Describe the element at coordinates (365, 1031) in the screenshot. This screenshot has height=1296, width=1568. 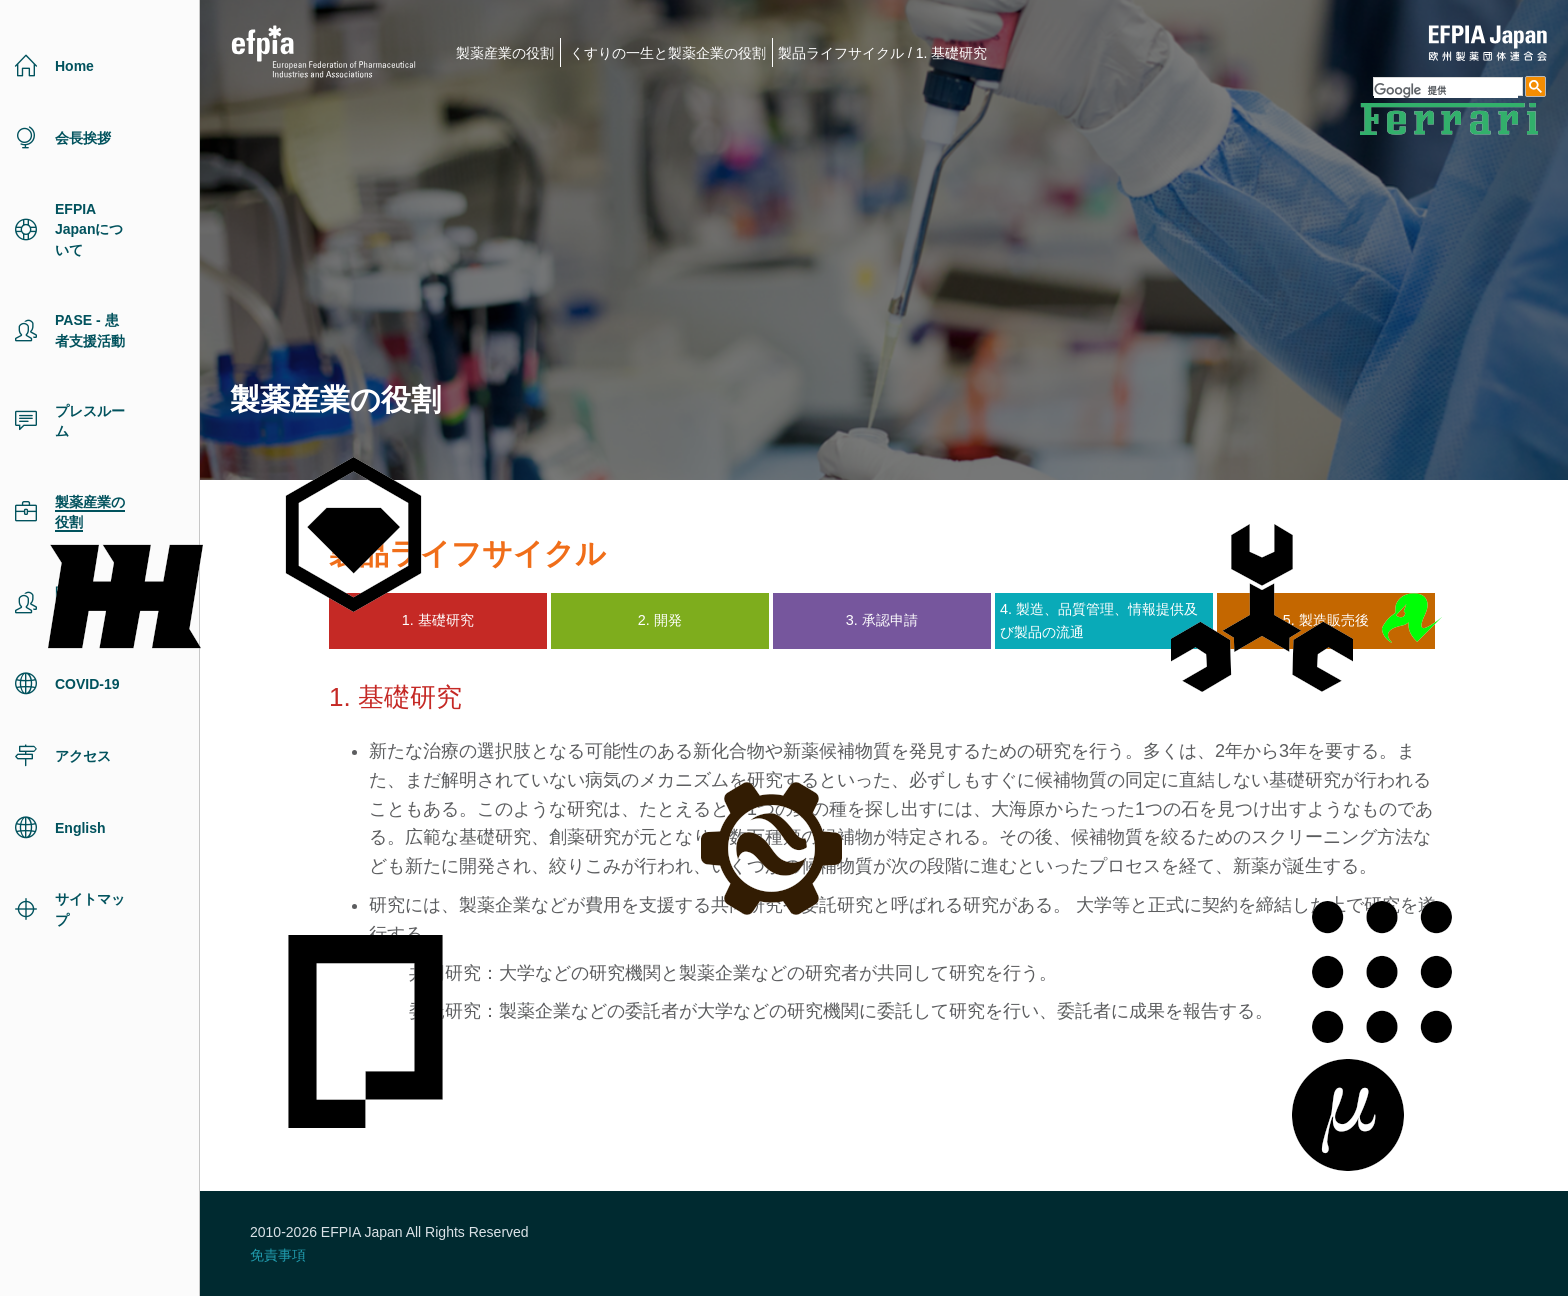
I see `pagekit CMS logo` at that location.